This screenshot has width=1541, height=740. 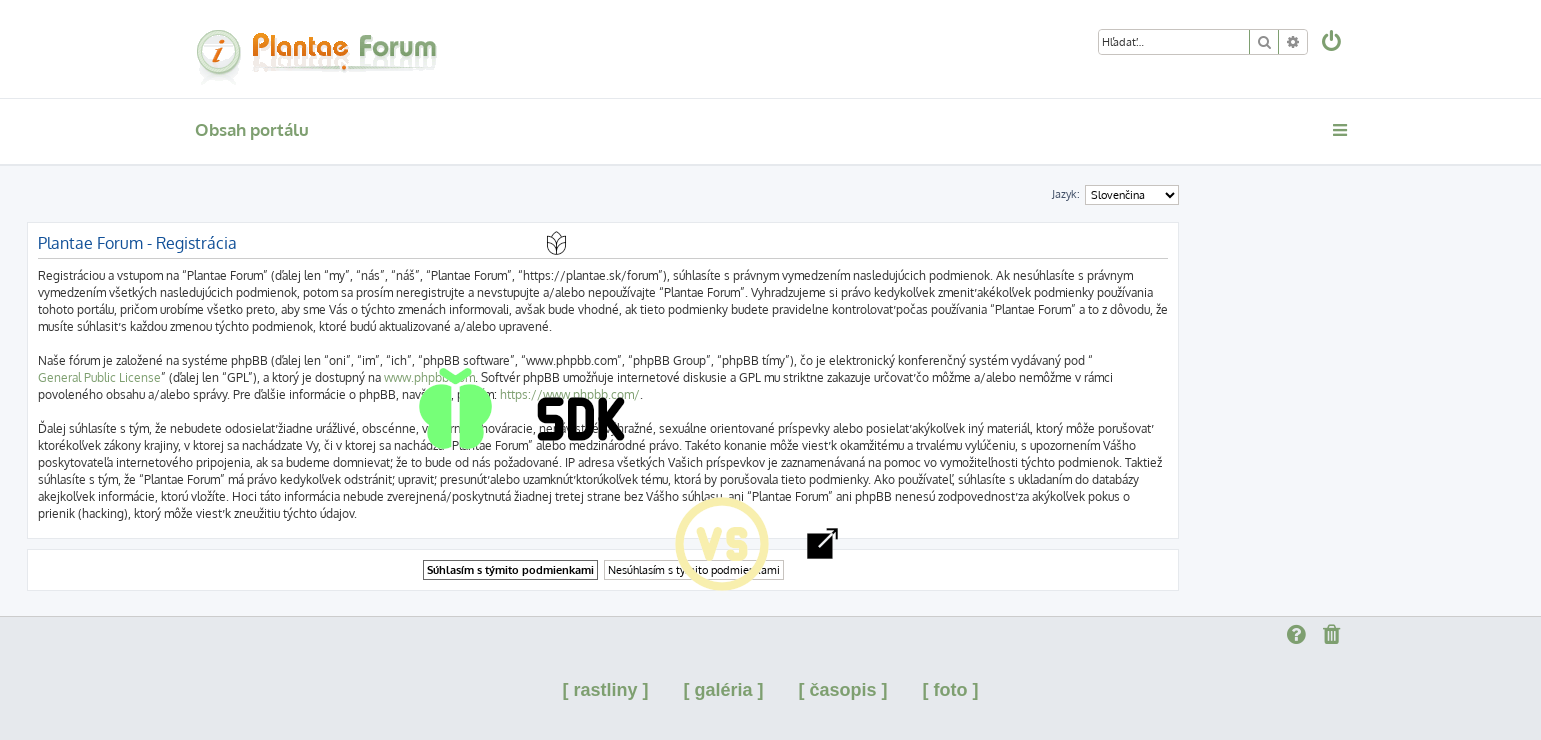 I want to click on open link in new window, so click(x=822, y=543).